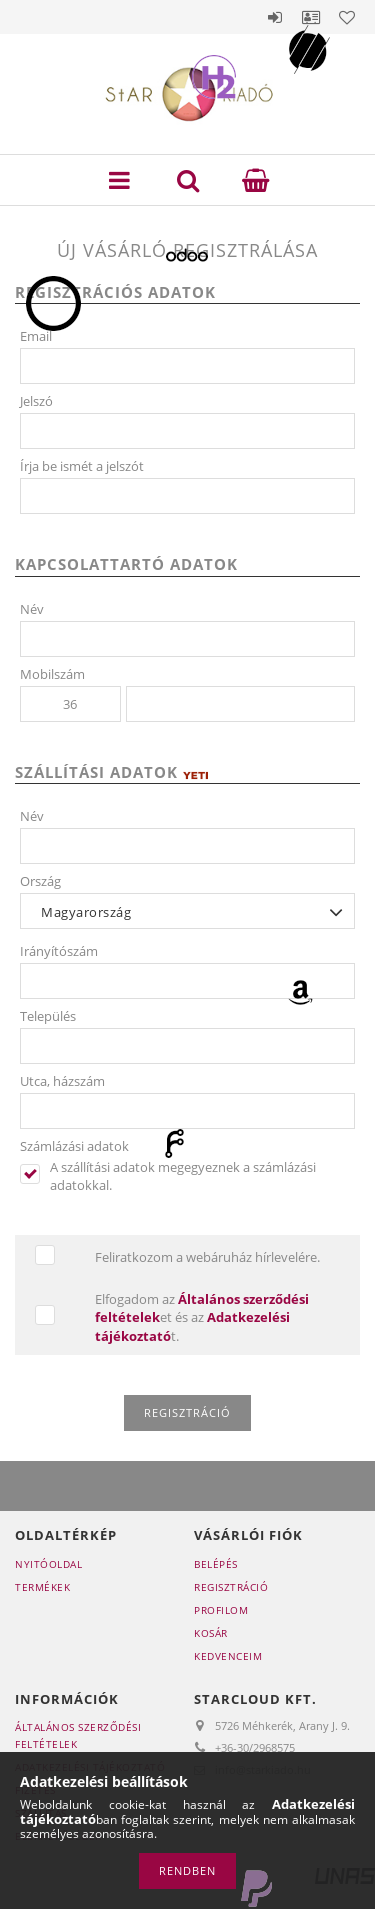 The height and width of the screenshot is (1909, 375). Describe the element at coordinates (300, 992) in the screenshot. I see `open the Amazon app or website` at that location.